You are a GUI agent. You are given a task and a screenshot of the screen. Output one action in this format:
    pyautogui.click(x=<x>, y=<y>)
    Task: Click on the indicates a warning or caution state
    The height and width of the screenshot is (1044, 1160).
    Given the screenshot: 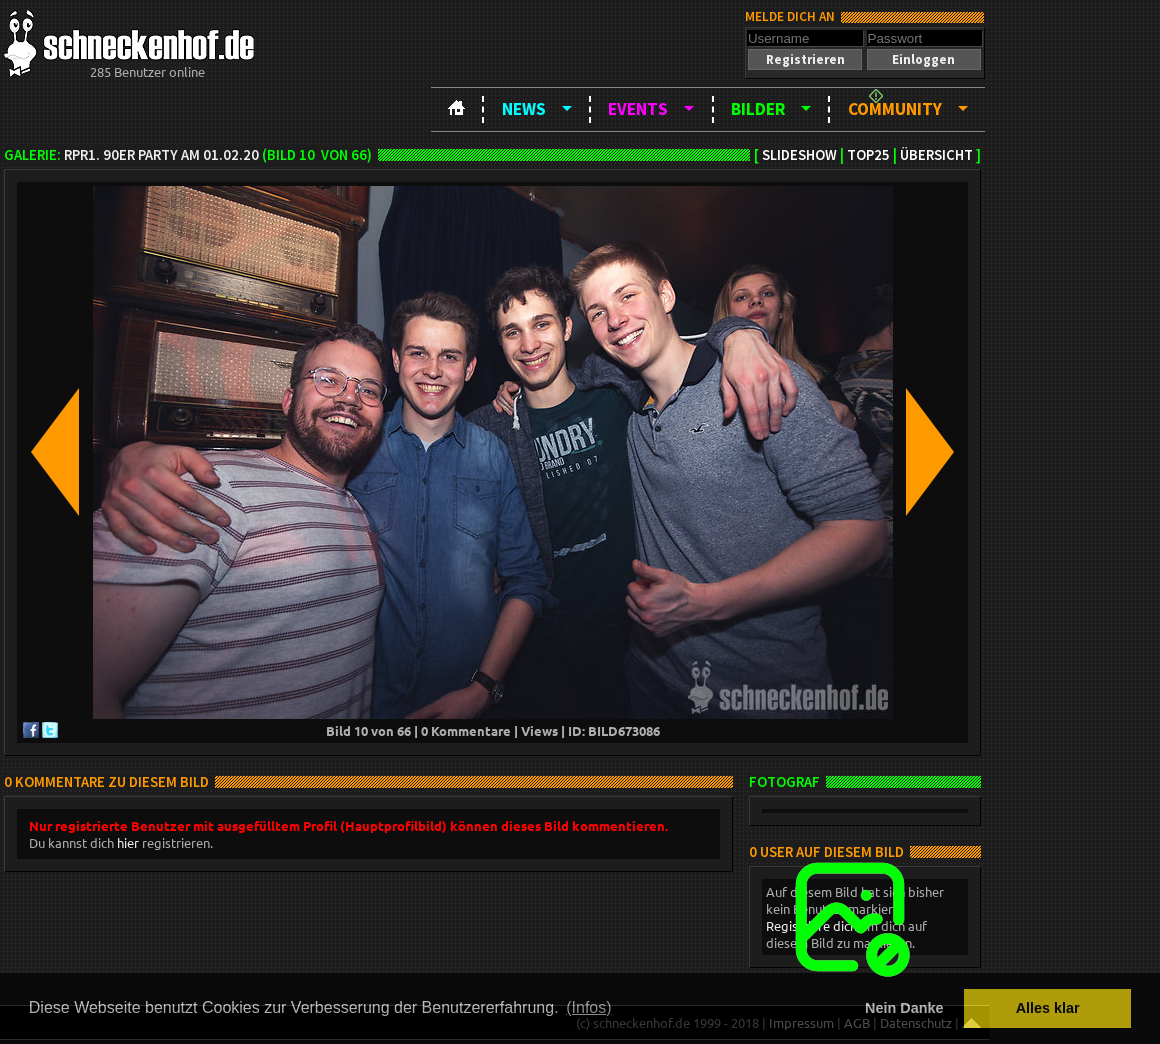 What is the action you would take?
    pyautogui.click(x=876, y=96)
    